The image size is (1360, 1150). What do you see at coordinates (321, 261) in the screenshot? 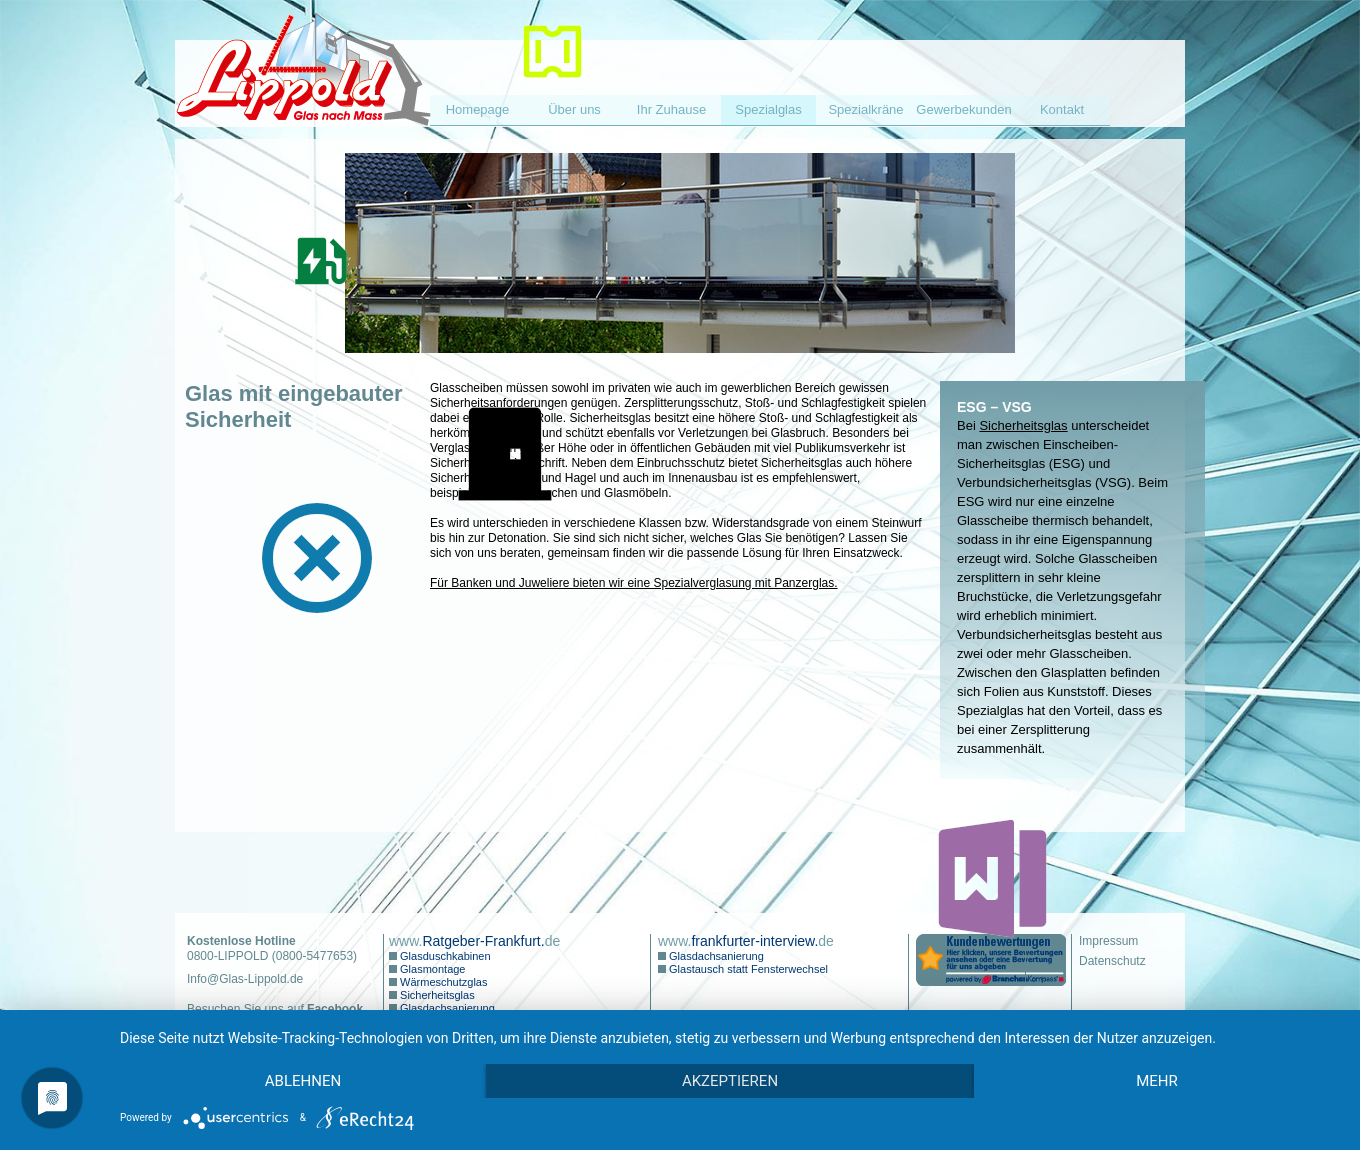
I see `find nearby EV charging stations` at bounding box center [321, 261].